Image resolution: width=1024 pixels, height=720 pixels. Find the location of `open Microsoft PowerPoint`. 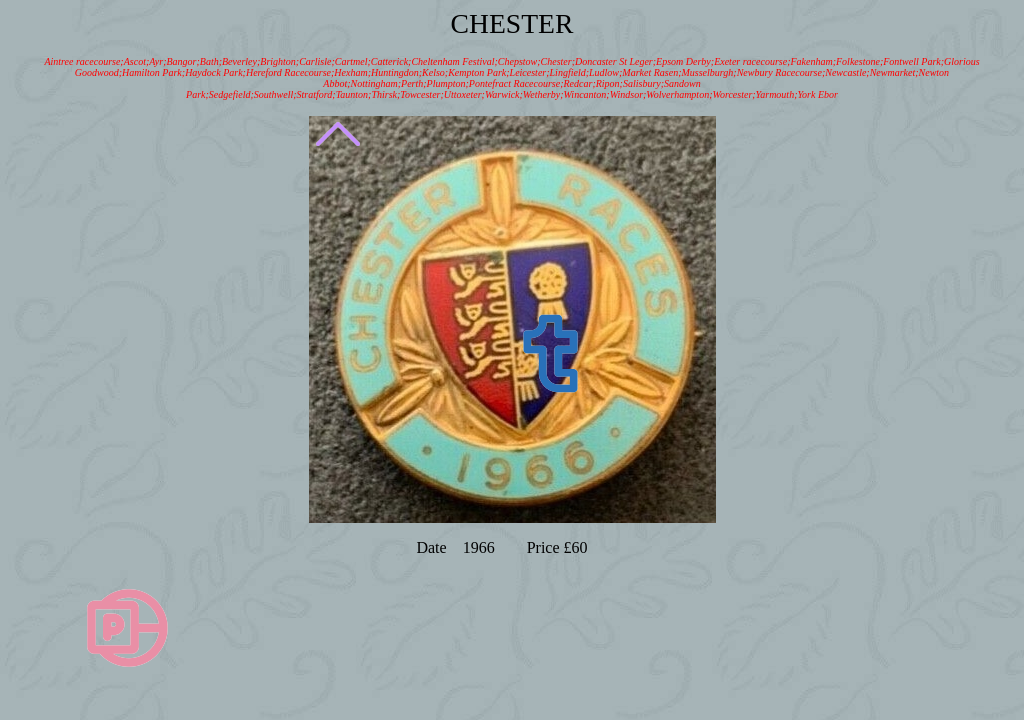

open Microsoft PowerPoint is located at coordinates (126, 628).